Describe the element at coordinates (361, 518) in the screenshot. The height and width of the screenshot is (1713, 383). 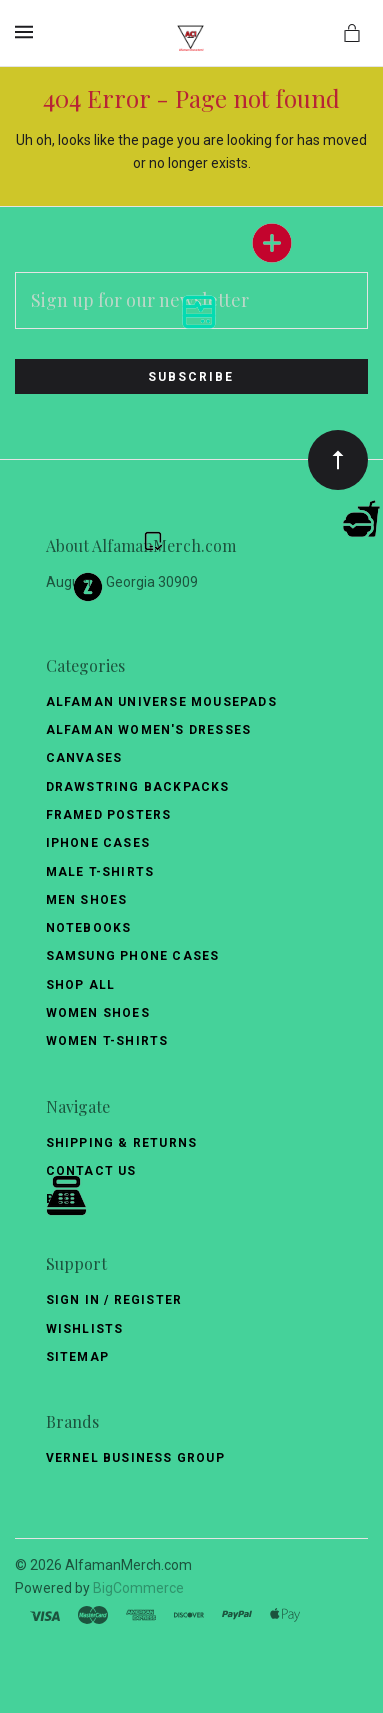
I see `browse nearby fast food restaurants` at that location.